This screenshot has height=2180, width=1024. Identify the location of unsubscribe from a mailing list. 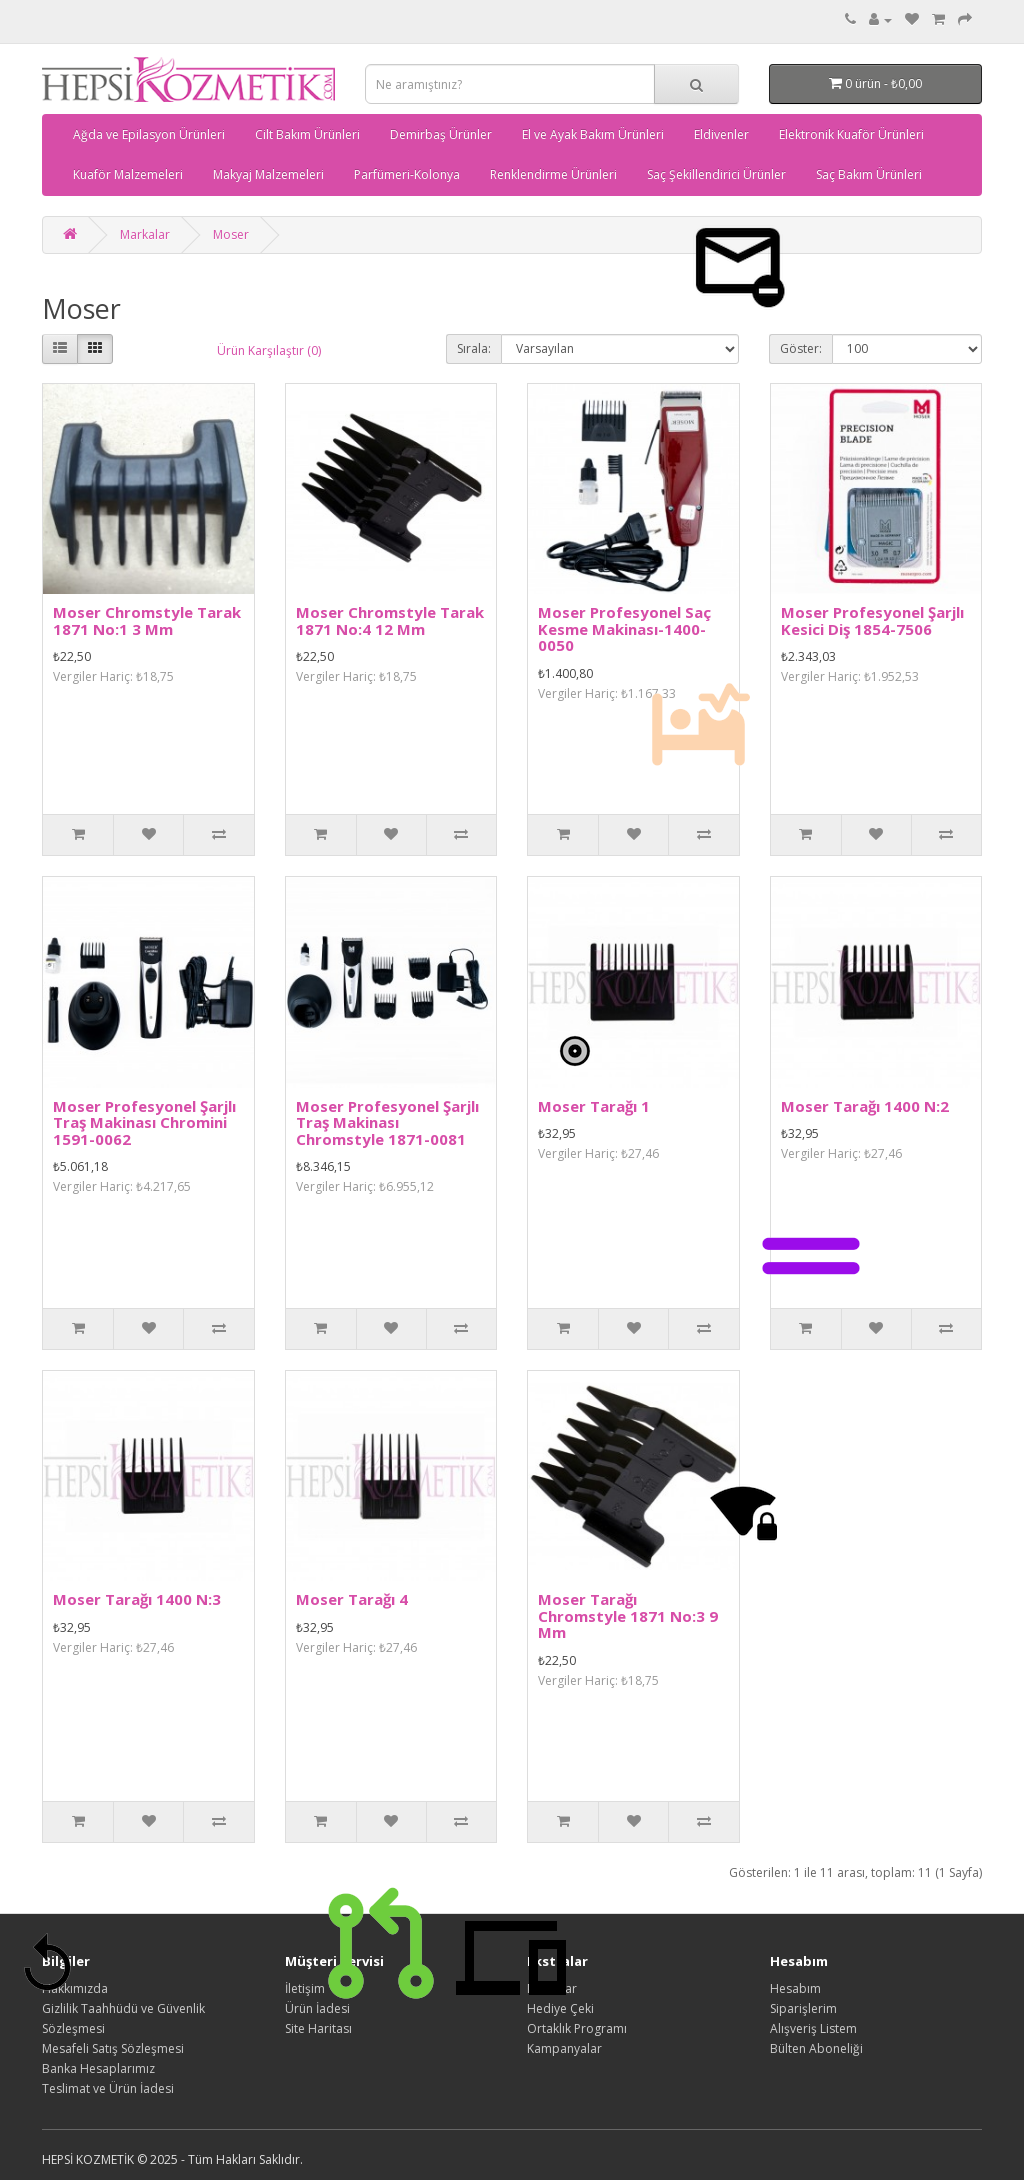
(738, 270).